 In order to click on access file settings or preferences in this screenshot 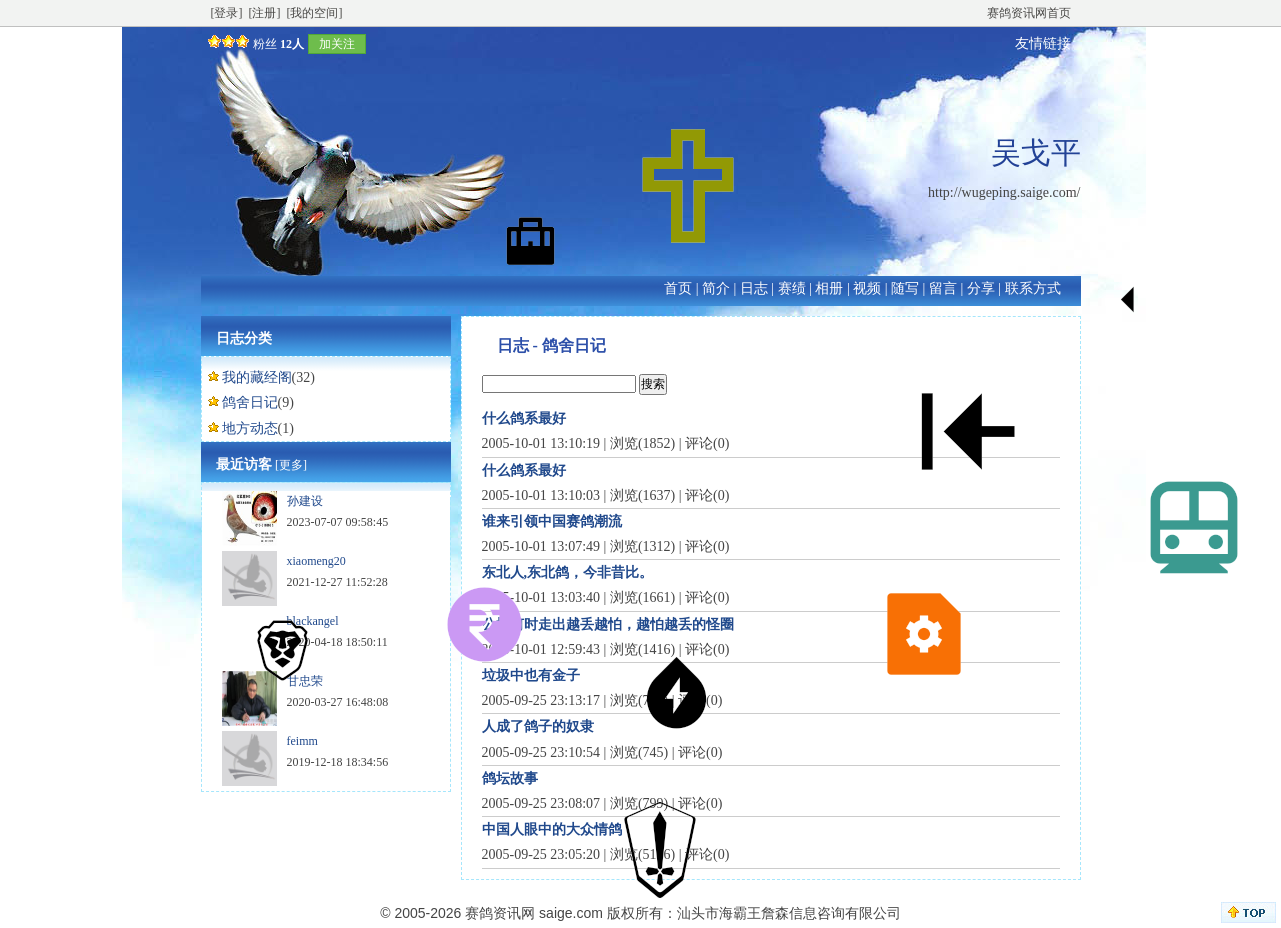, I will do `click(924, 634)`.